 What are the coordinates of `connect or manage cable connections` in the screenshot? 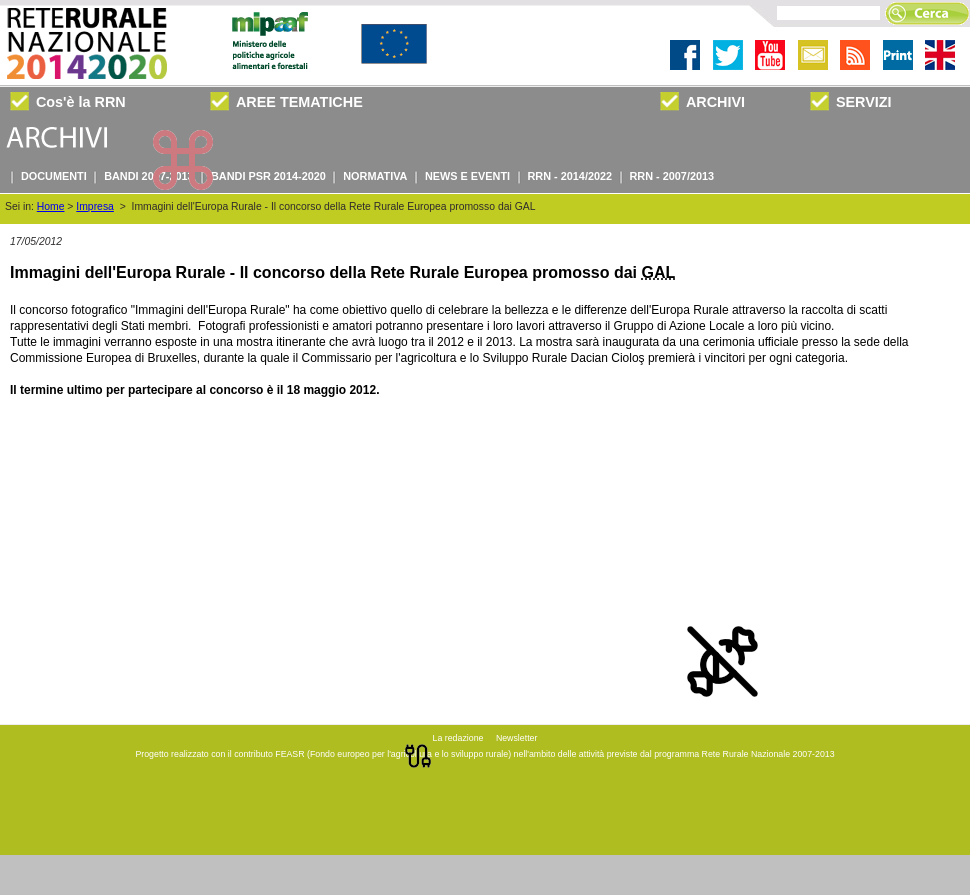 It's located at (418, 756).